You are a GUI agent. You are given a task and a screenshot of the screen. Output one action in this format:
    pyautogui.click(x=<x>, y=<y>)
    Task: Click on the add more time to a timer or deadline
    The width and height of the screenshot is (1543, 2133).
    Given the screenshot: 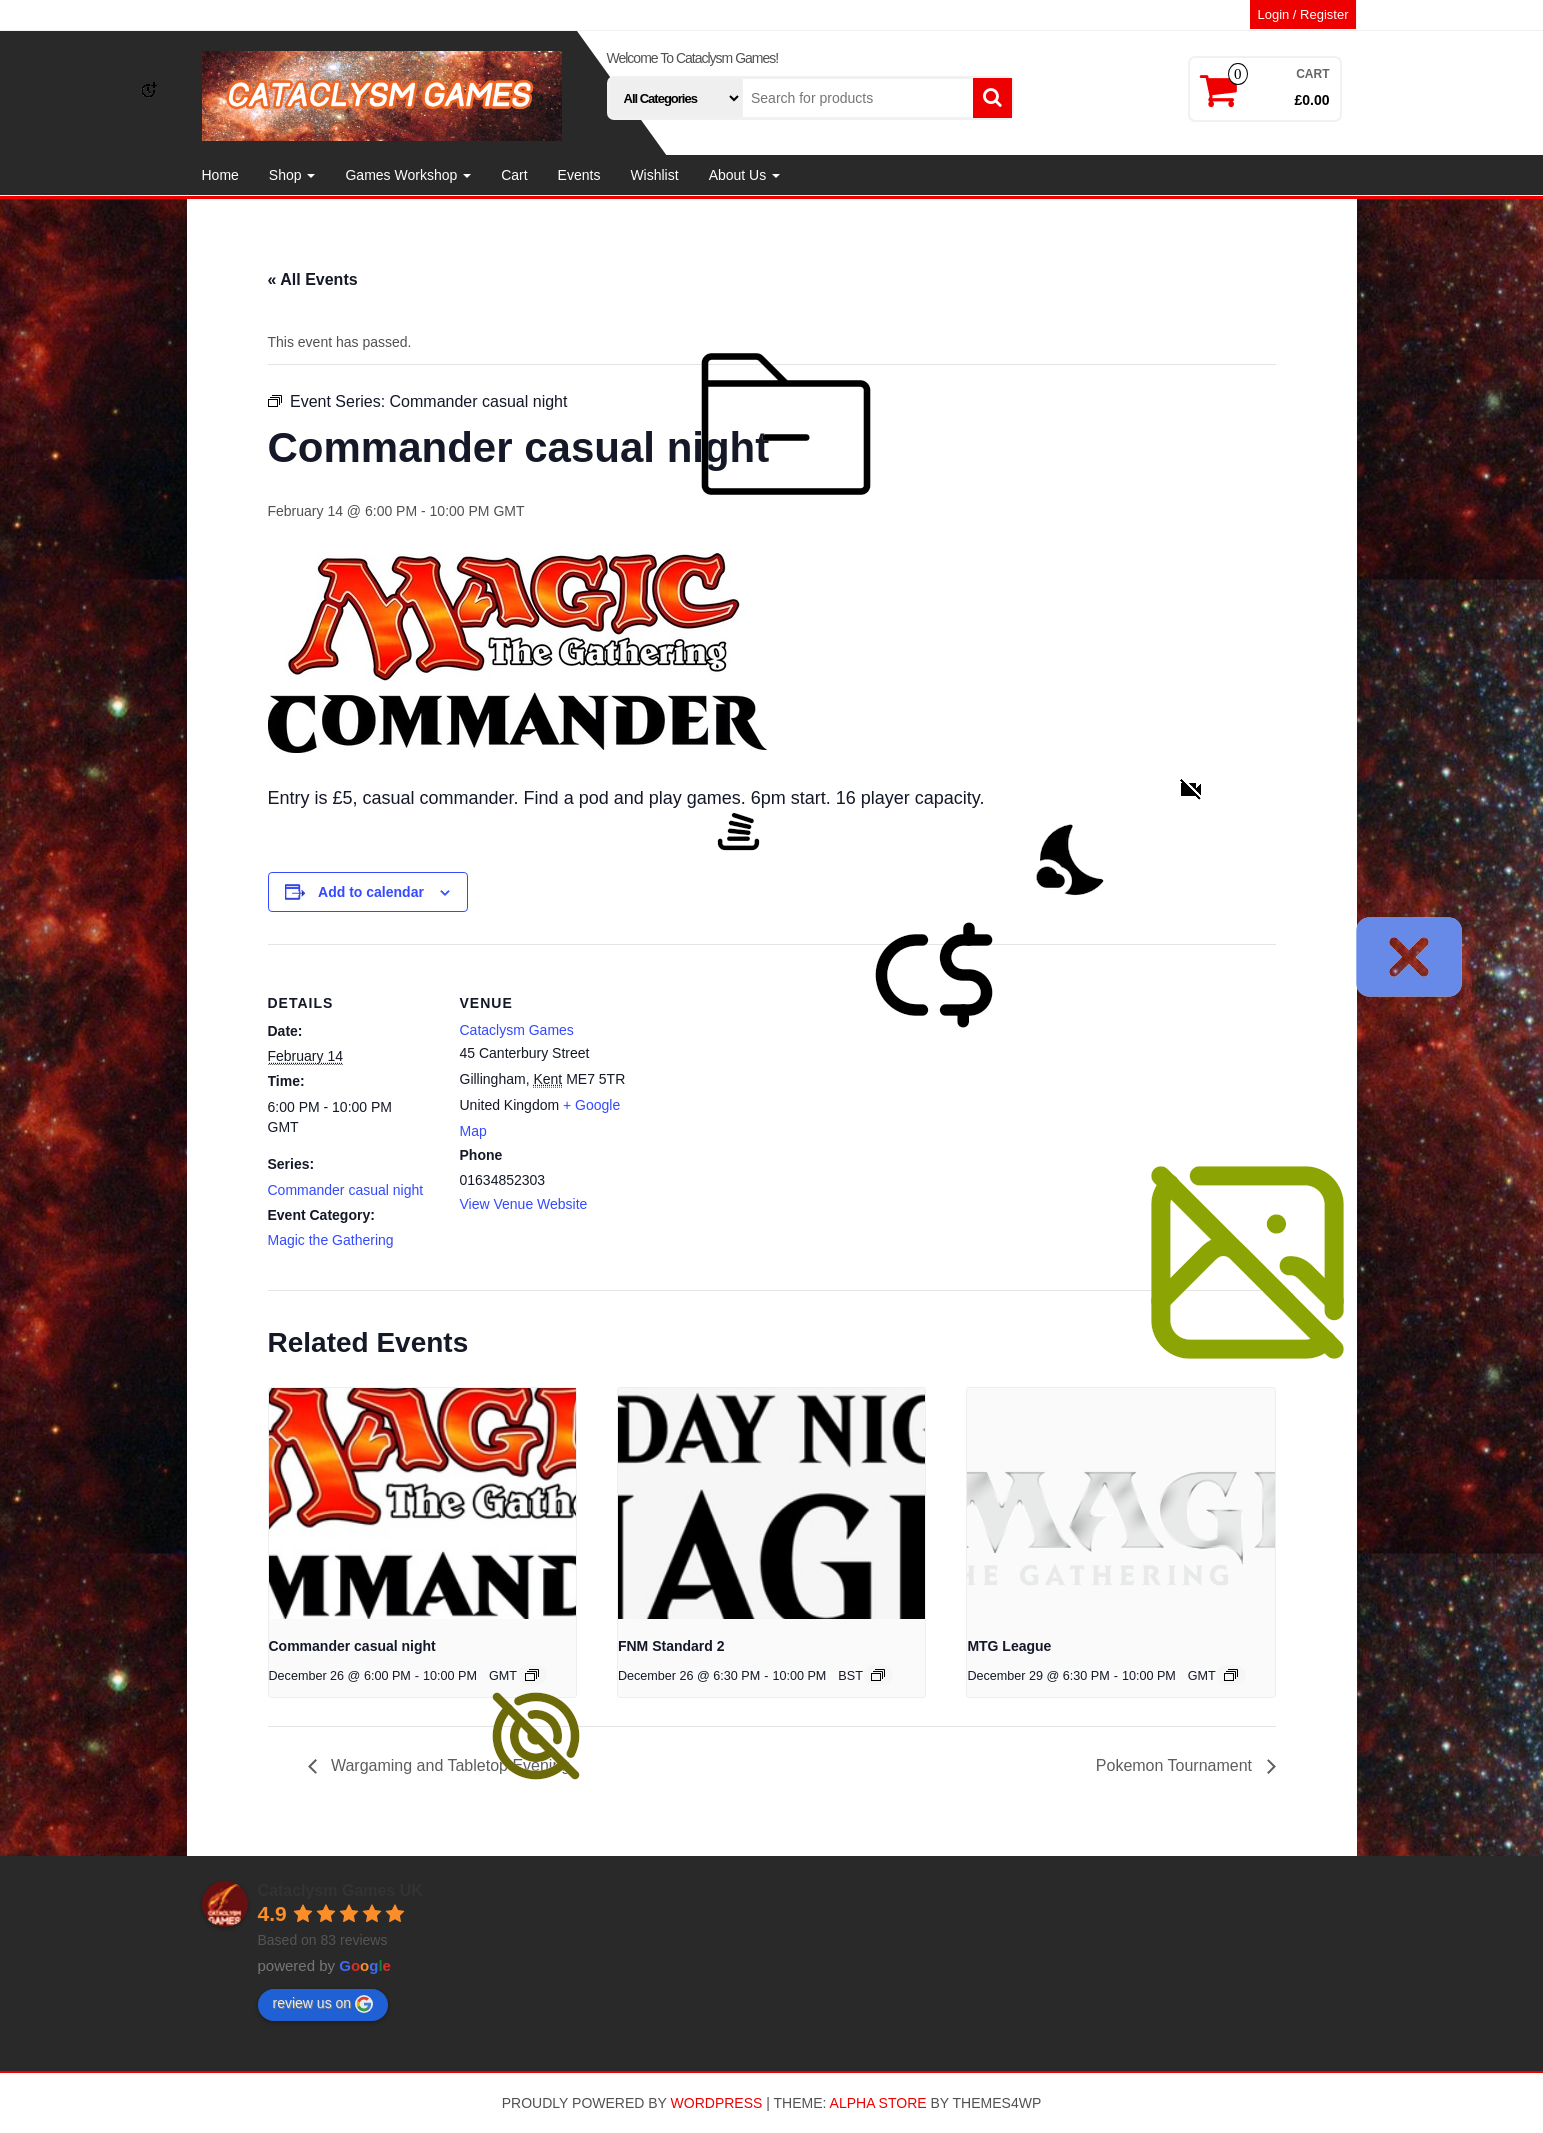 What is the action you would take?
    pyautogui.click(x=149, y=90)
    